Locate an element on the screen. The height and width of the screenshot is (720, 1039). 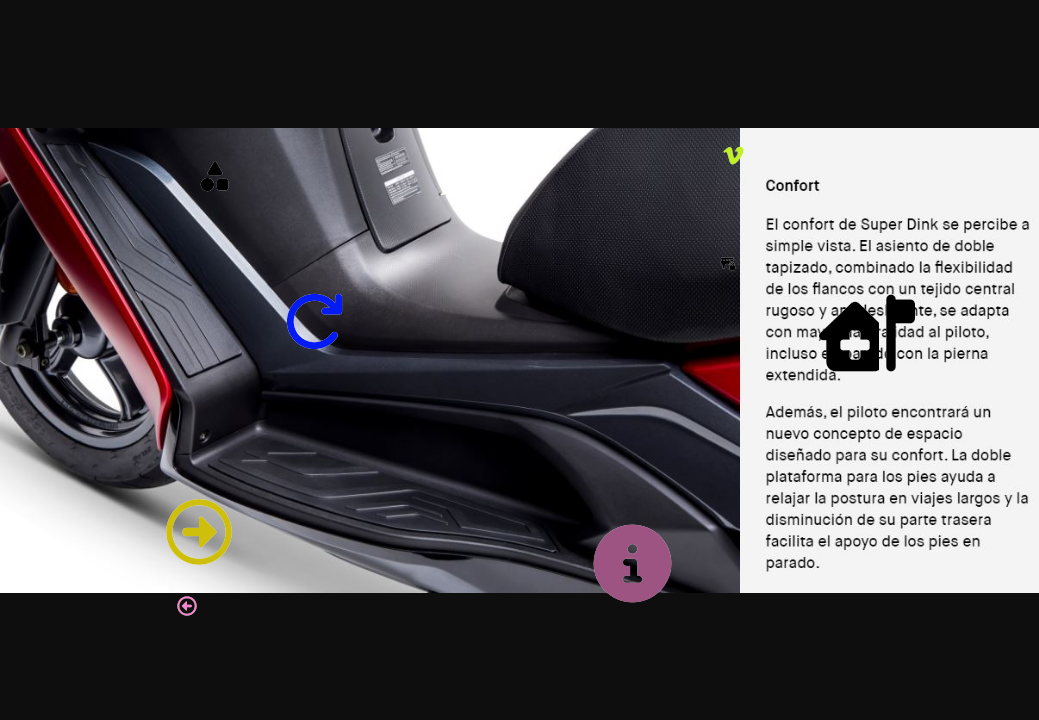
go to next item or step is located at coordinates (199, 532).